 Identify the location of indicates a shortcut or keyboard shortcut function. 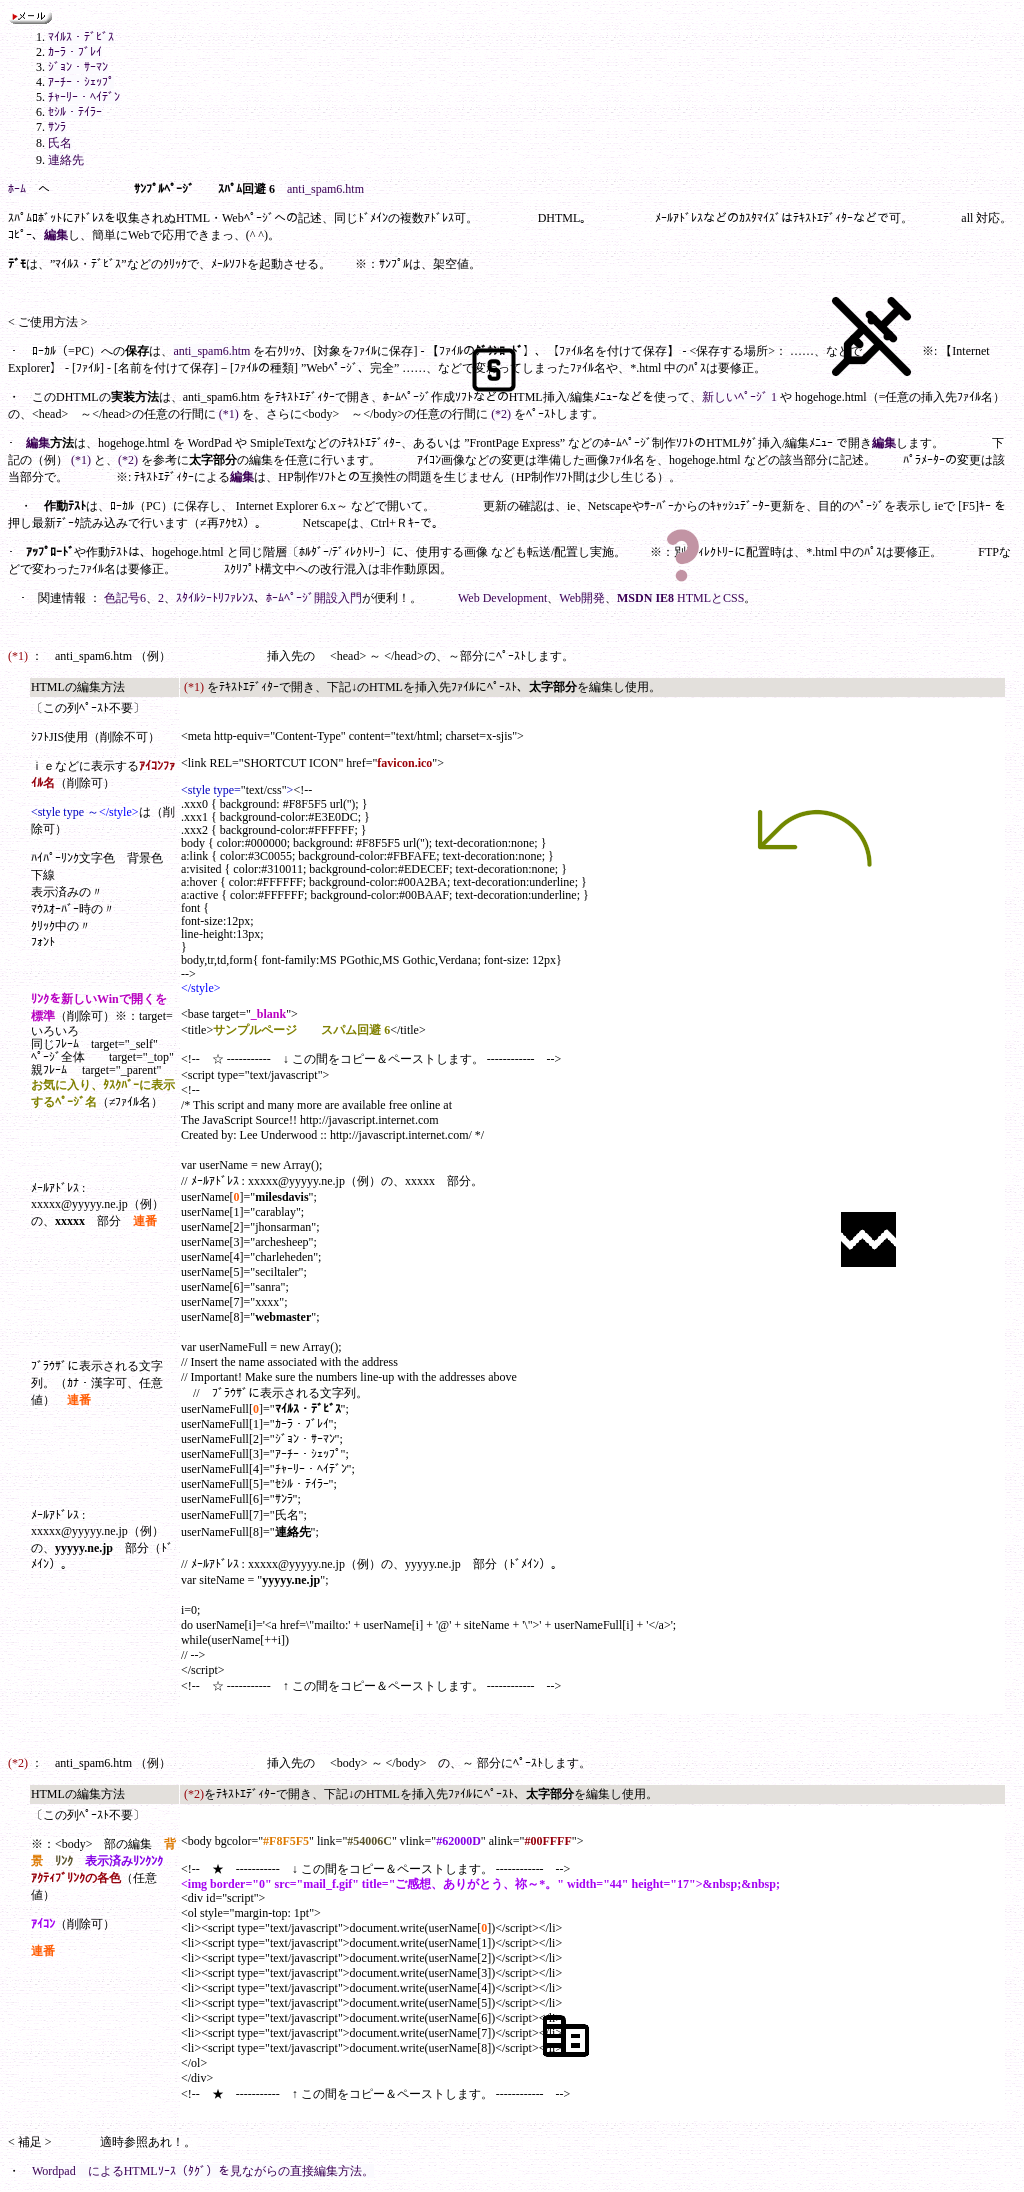
(494, 370).